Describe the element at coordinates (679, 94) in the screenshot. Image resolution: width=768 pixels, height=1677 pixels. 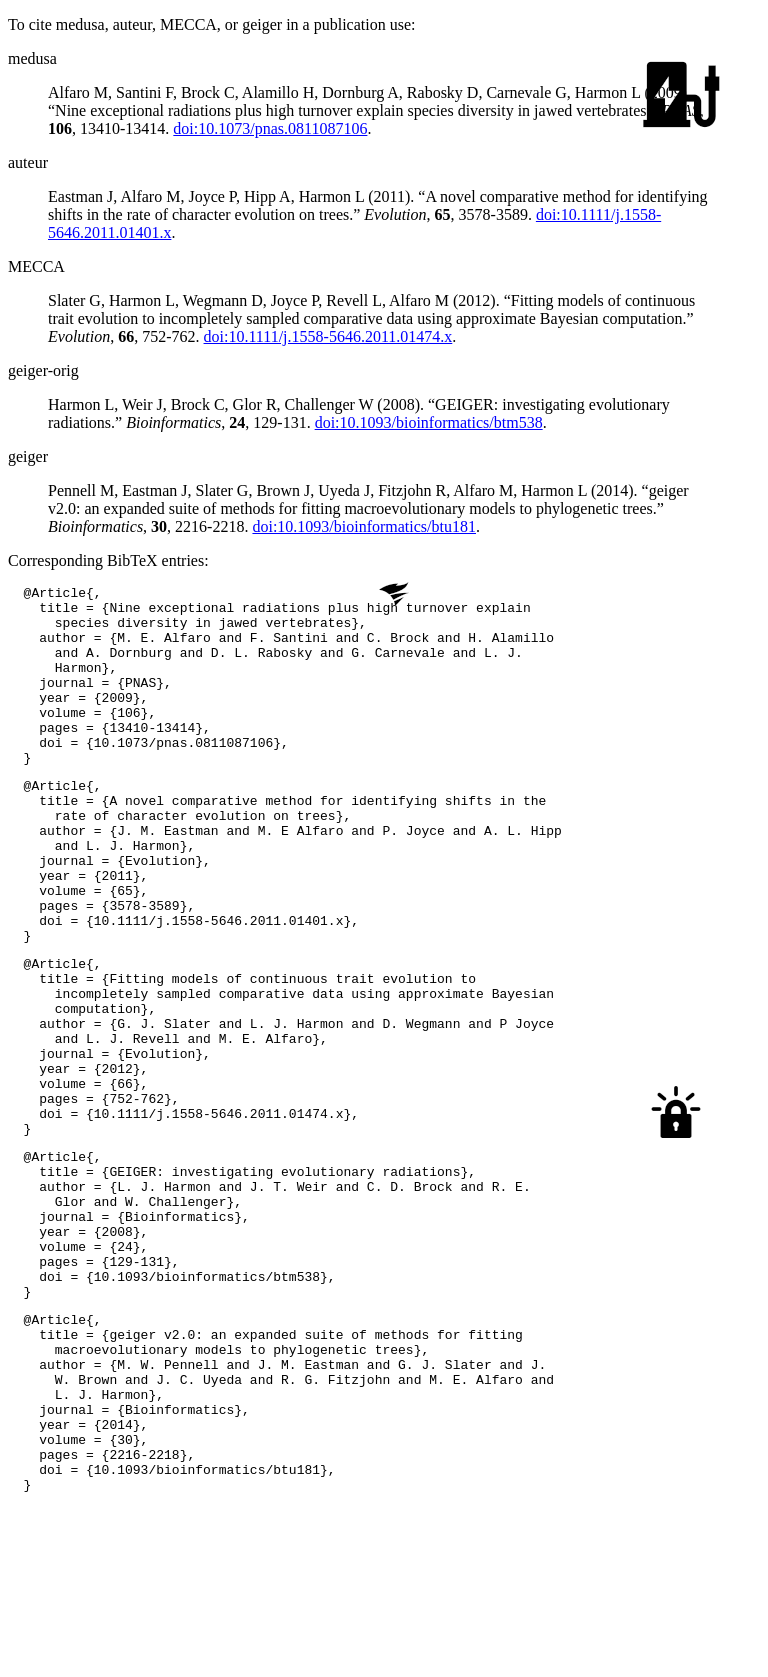
I see `find nearby electric vehicle charging stations` at that location.